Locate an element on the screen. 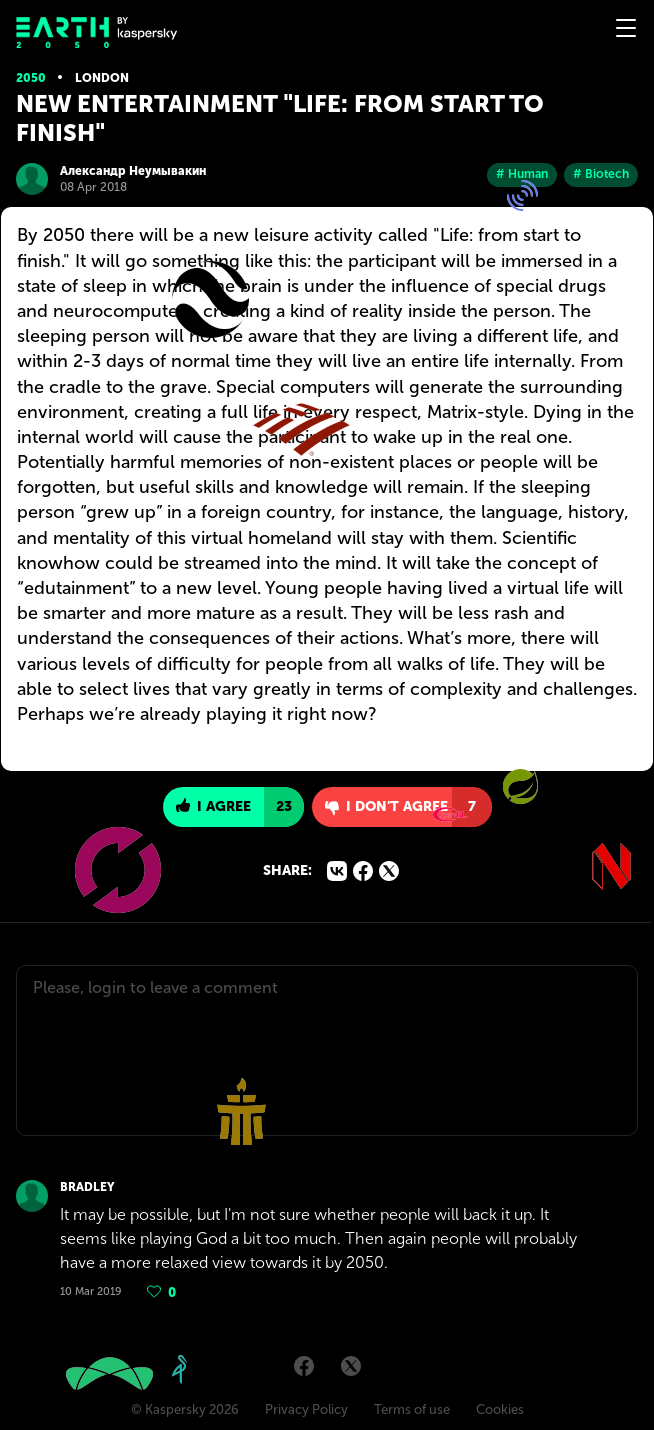 The height and width of the screenshot is (1430, 654). visit Red Candle Games website or store page is located at coordinates (241, 1111).